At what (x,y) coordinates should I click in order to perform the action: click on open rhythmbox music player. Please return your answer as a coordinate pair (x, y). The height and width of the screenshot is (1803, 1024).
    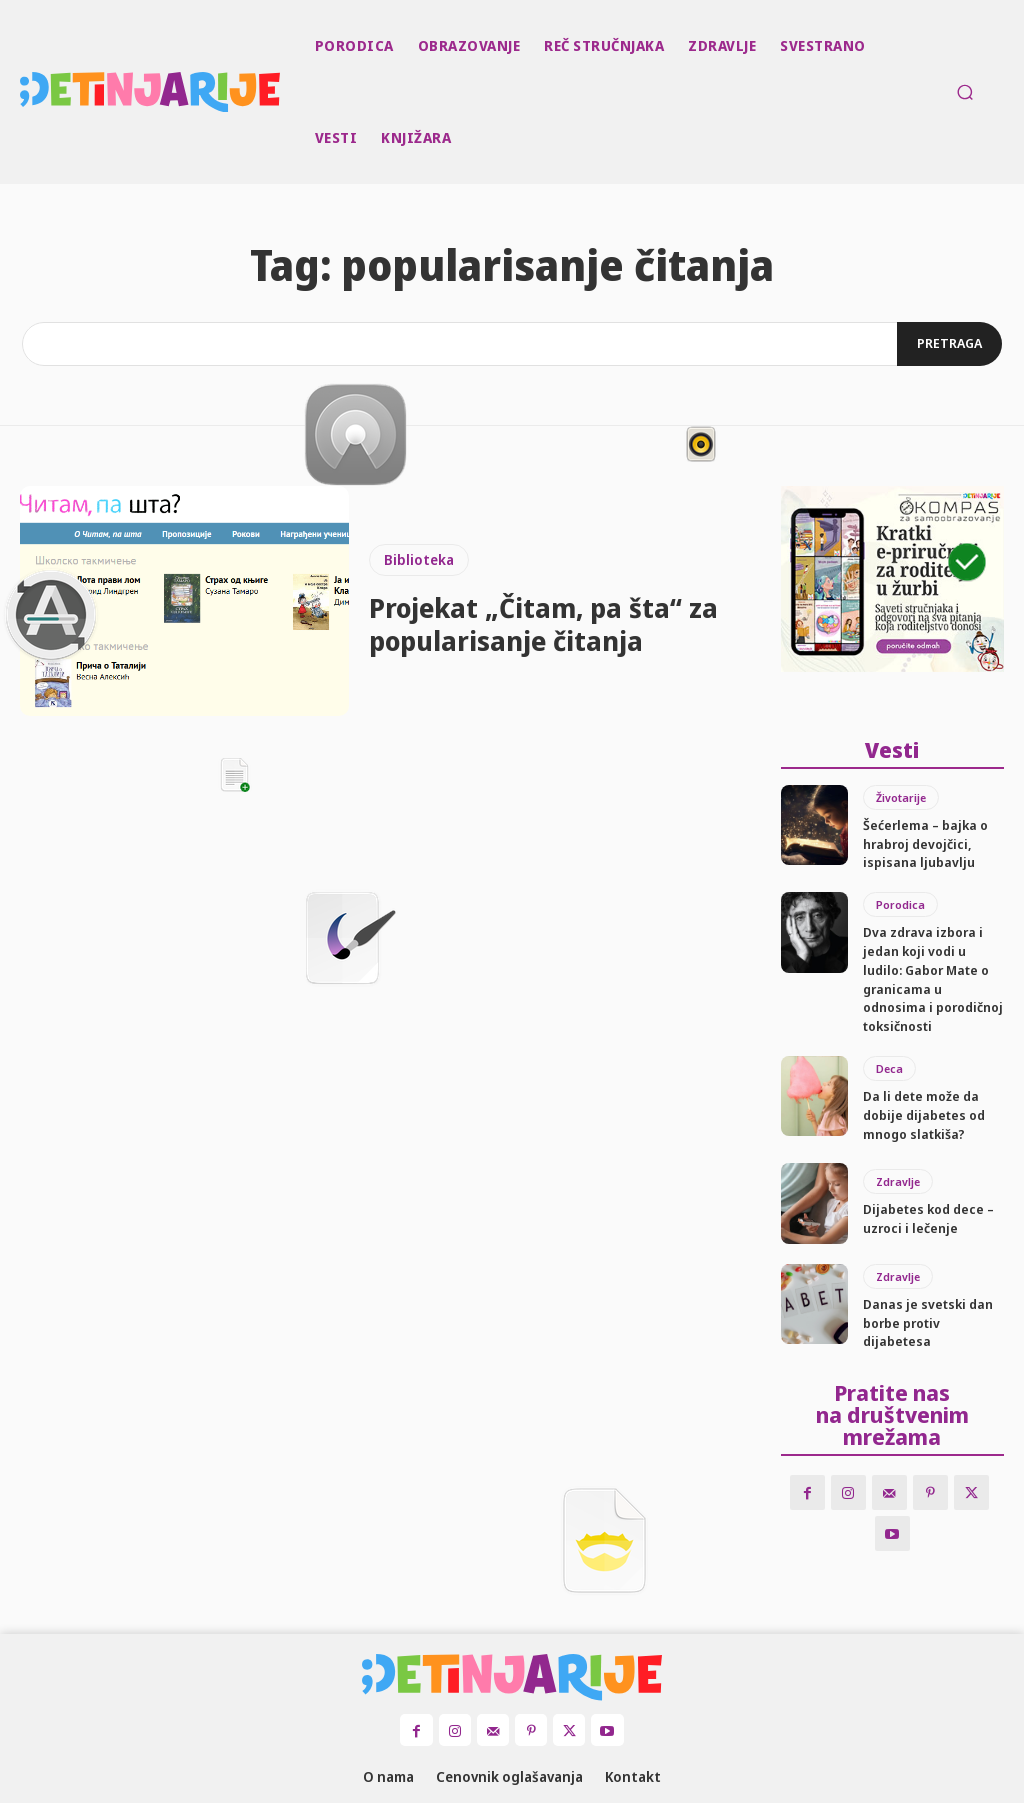
    Looking at the image, I should click on (701, 444).